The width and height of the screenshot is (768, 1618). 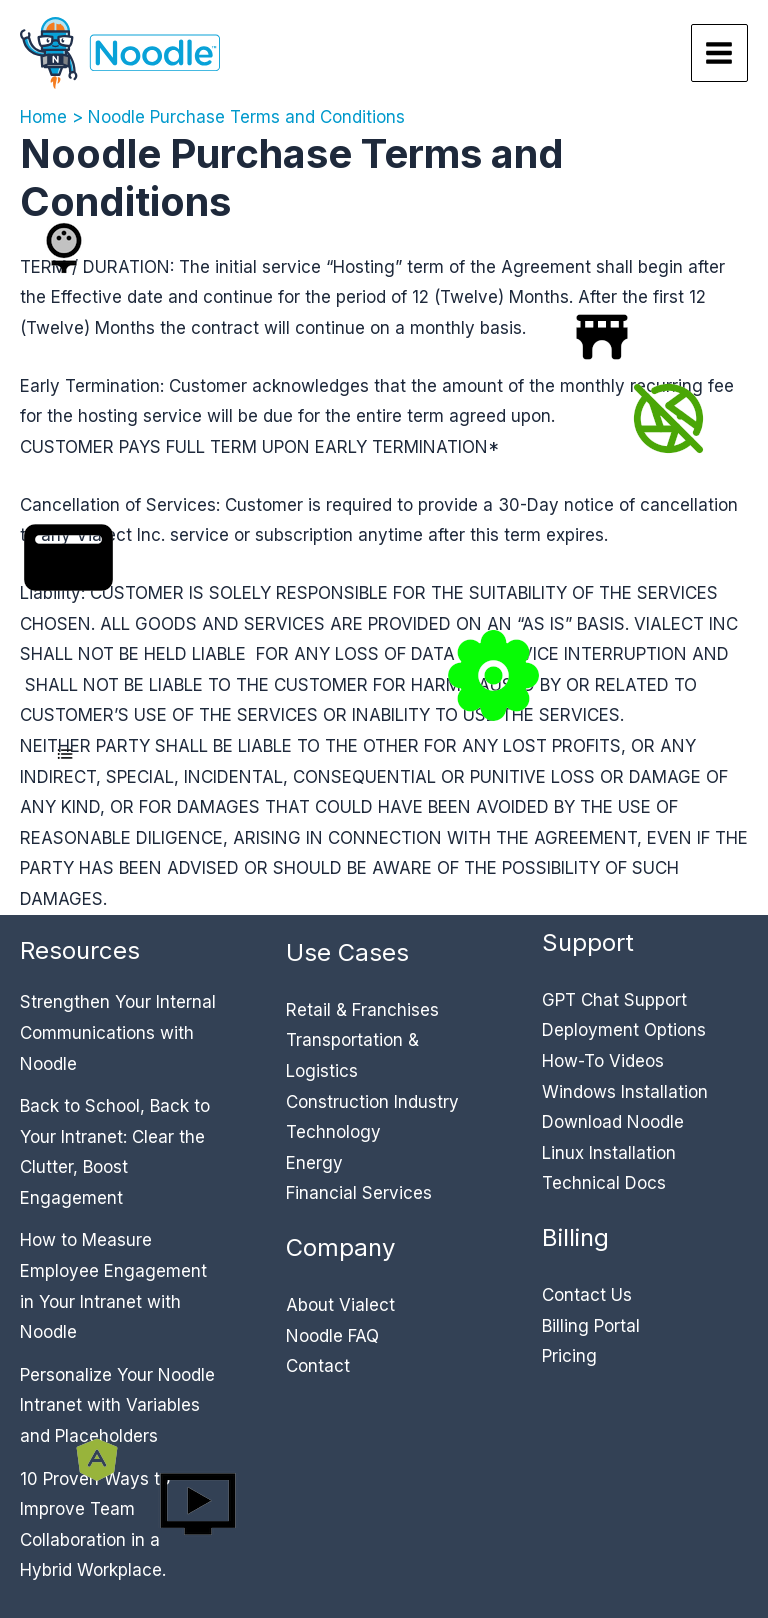 I want to click on play on-demand video content, so click(x=198, y=1504).